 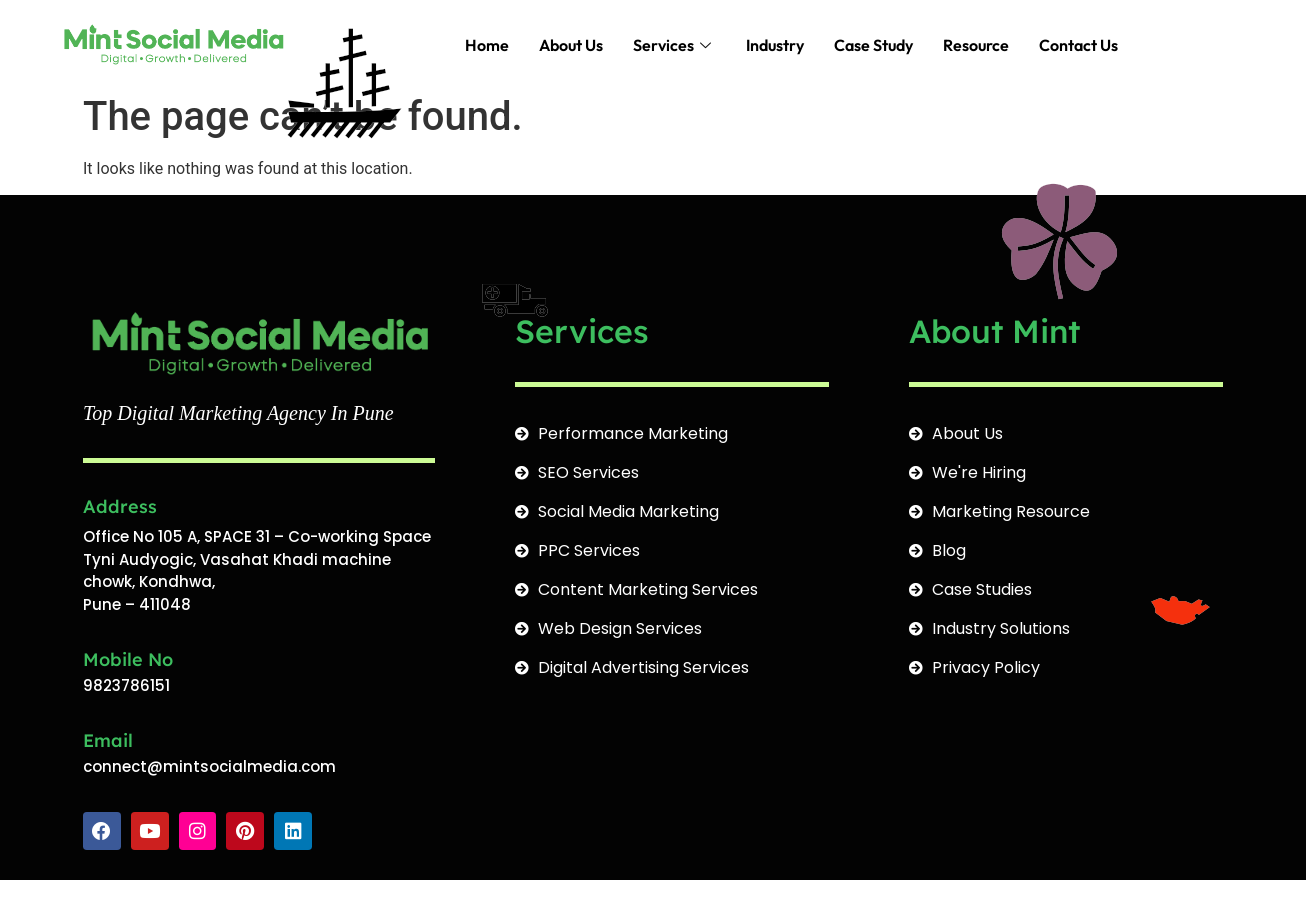 What do you see at coordinates (1059, 241) in the screenshot?
I see `indicates Irish or St. Patrick's Day themed content` at bounding box center [1059, 241].